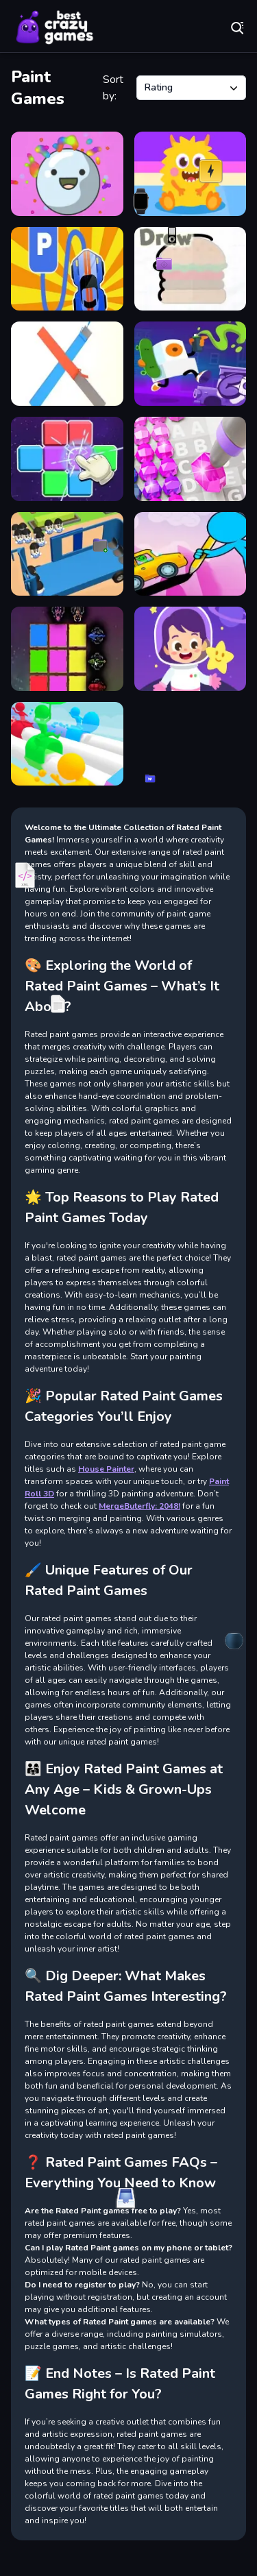 This screenshot has height=2576, width=257. Describe the element at coordinates (164, 263) in the screenshot. I see `access public or shared folder` at that location.